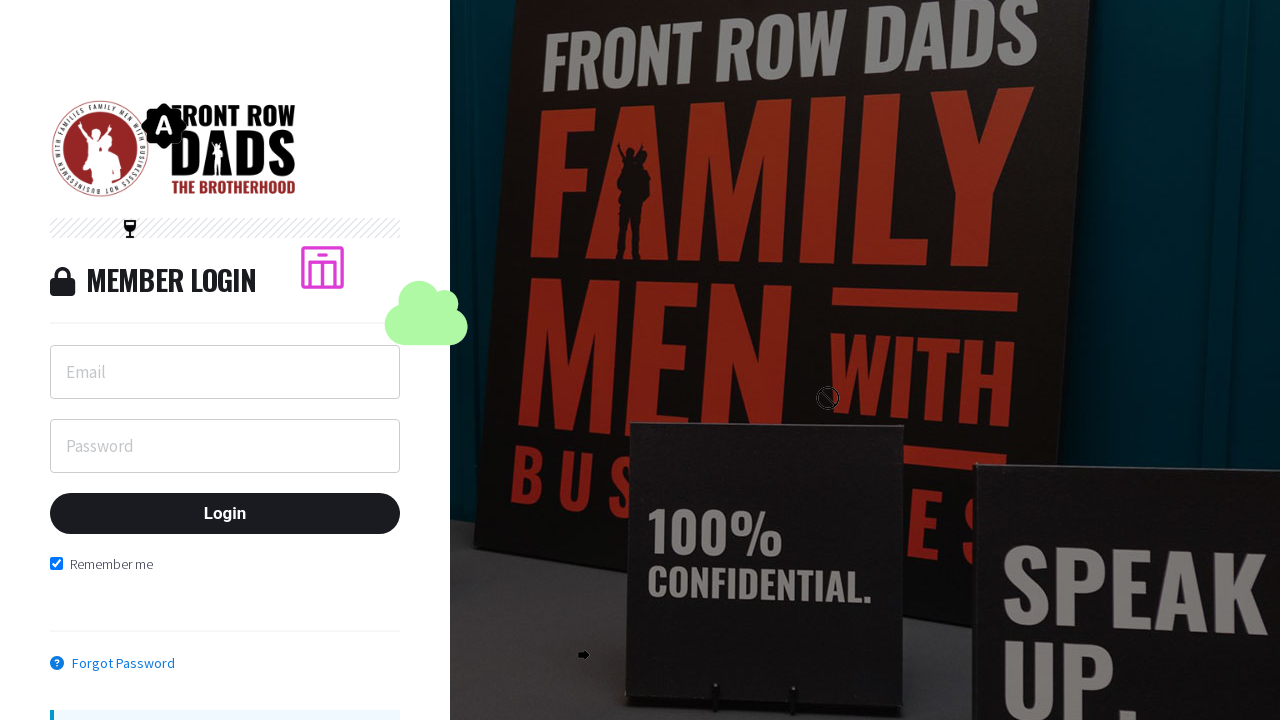 The width and height of the screenshot is (1280, 720). What do you see at coordinates (322, 267) in the screenshot?
I see `indicates elevator access nearby` at bounding box center [322, 267].